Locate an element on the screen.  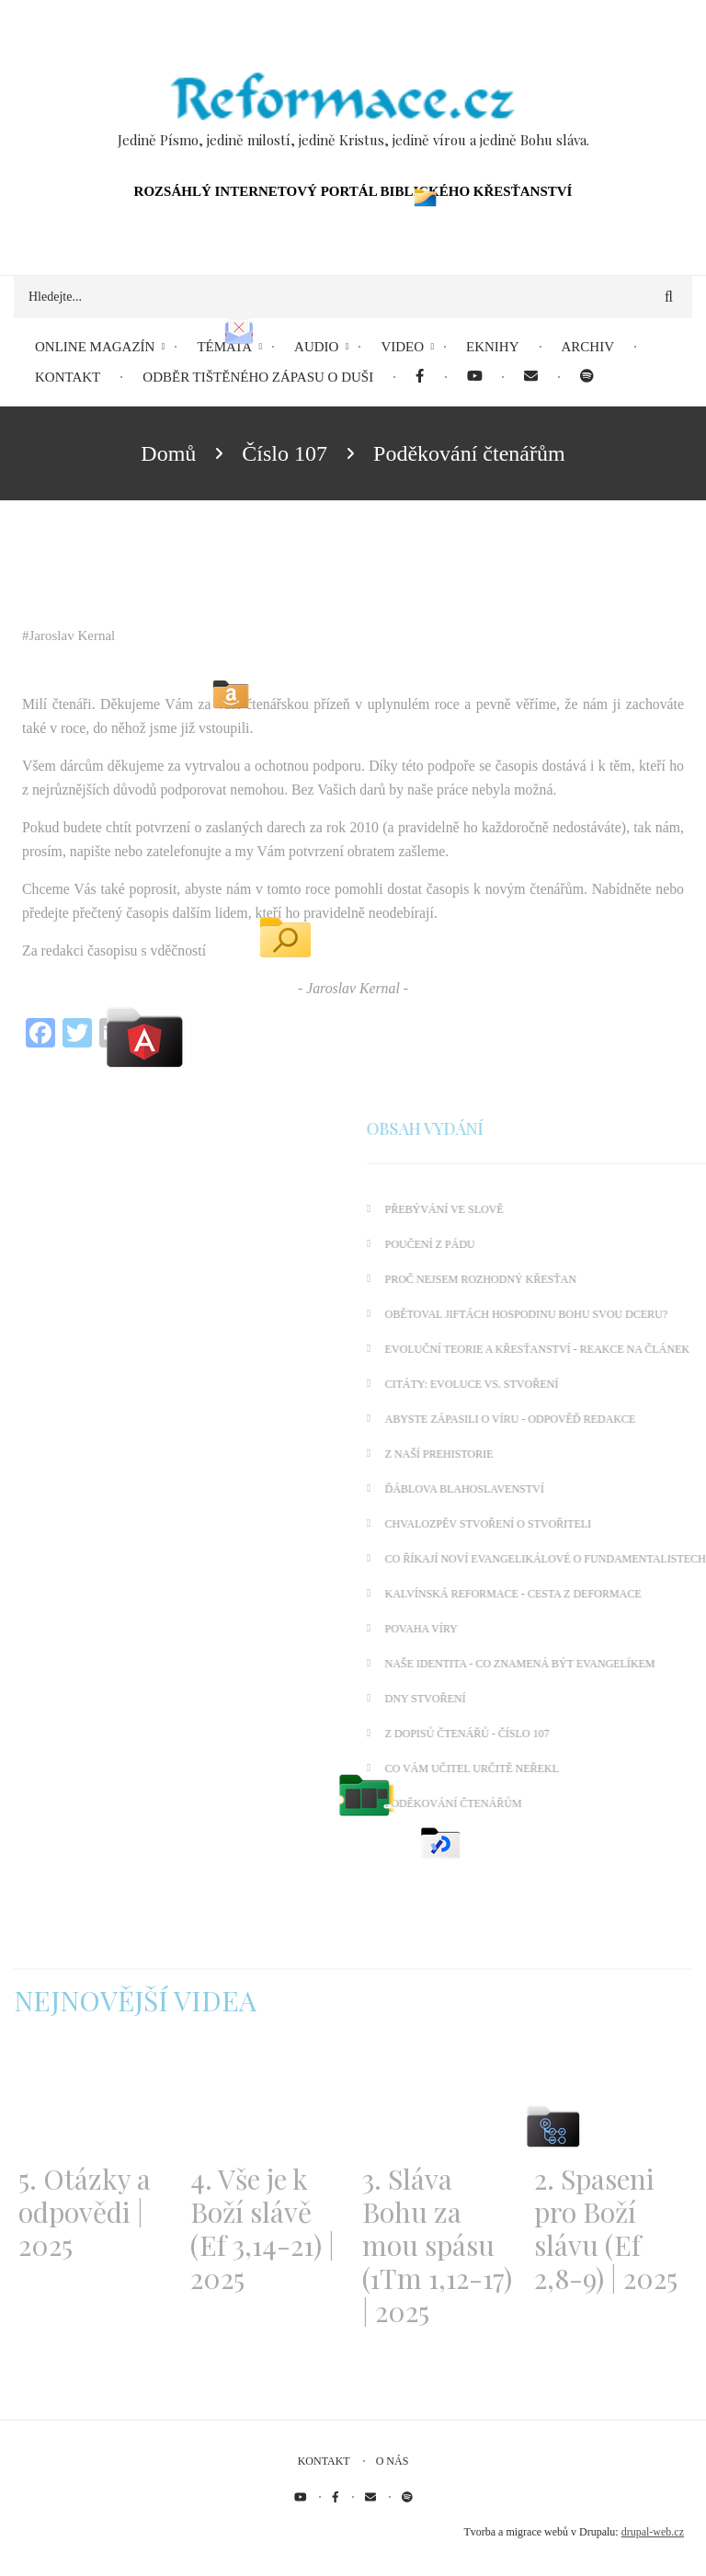
folder containing NVMe SSD storage files is located at coordinates (365, 1796).